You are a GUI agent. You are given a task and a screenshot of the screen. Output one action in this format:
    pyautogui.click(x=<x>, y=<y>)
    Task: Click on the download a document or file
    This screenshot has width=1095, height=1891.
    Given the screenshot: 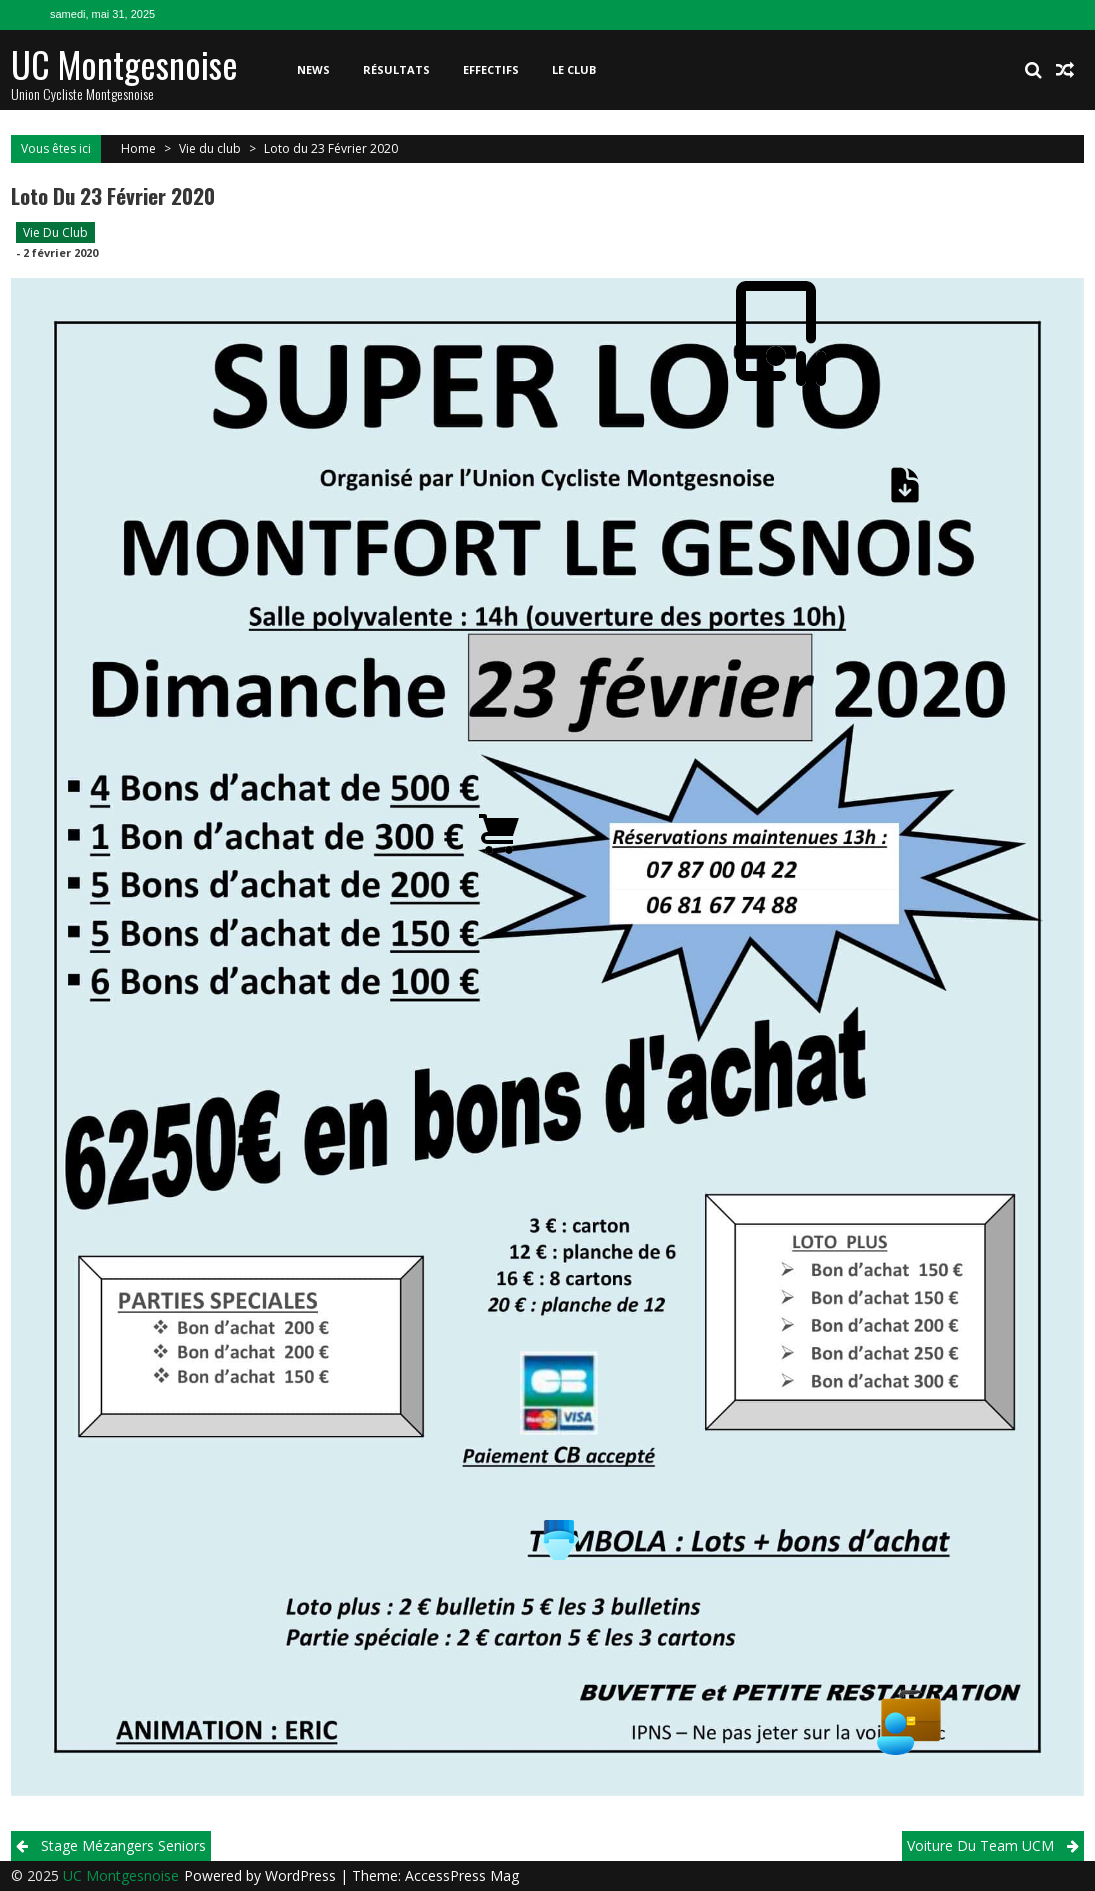 What is the action you would take?
    pyautogui.click(x=905, y=485)
    